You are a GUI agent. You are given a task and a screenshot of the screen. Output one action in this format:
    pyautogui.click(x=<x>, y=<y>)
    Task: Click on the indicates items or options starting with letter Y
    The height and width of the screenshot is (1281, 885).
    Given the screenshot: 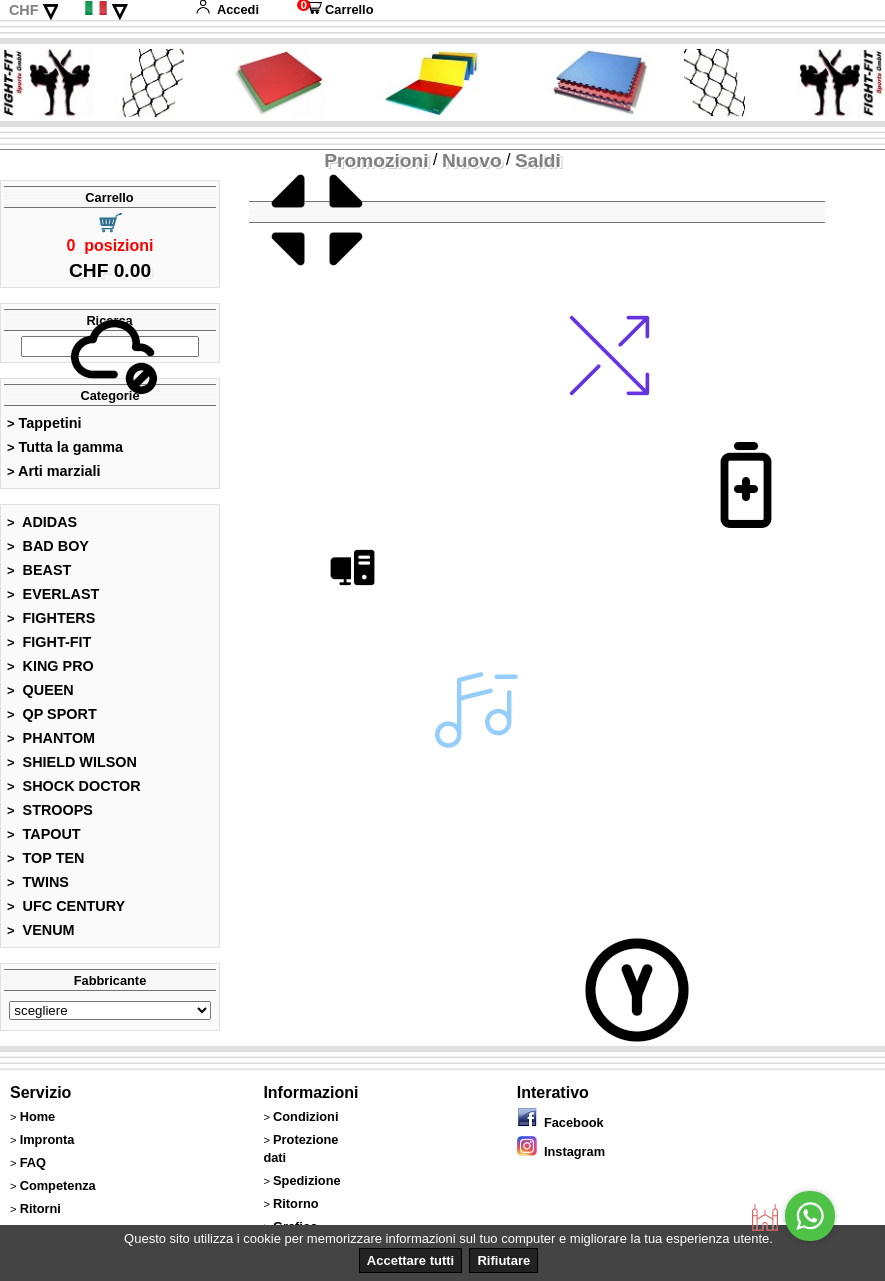 What is the action you would take?
    pyautogui.click(x=637, y=990)
    